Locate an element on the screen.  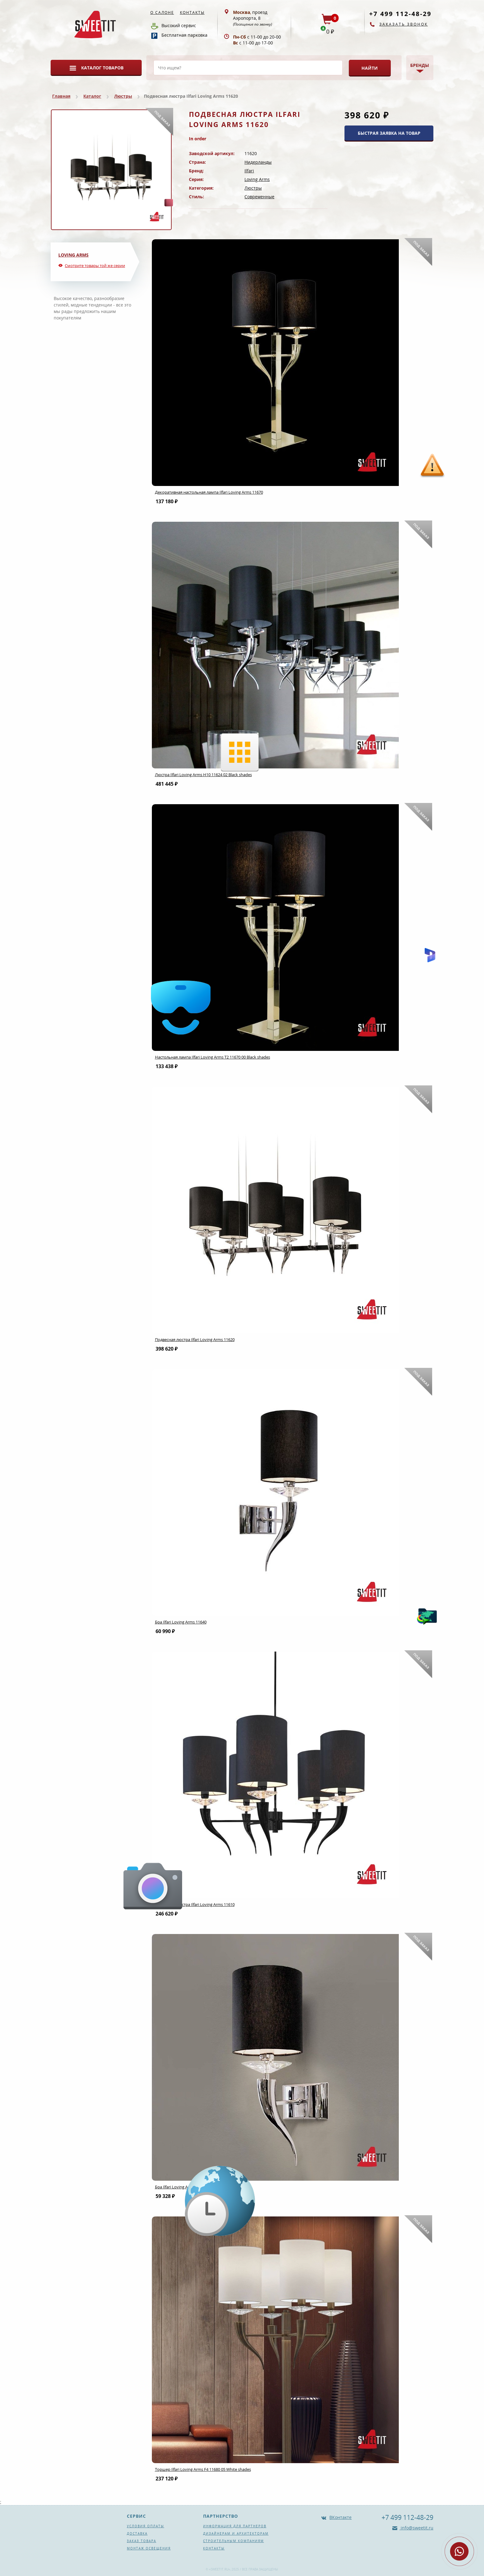
indicates a software update is available is located at coordinates (323, 28).